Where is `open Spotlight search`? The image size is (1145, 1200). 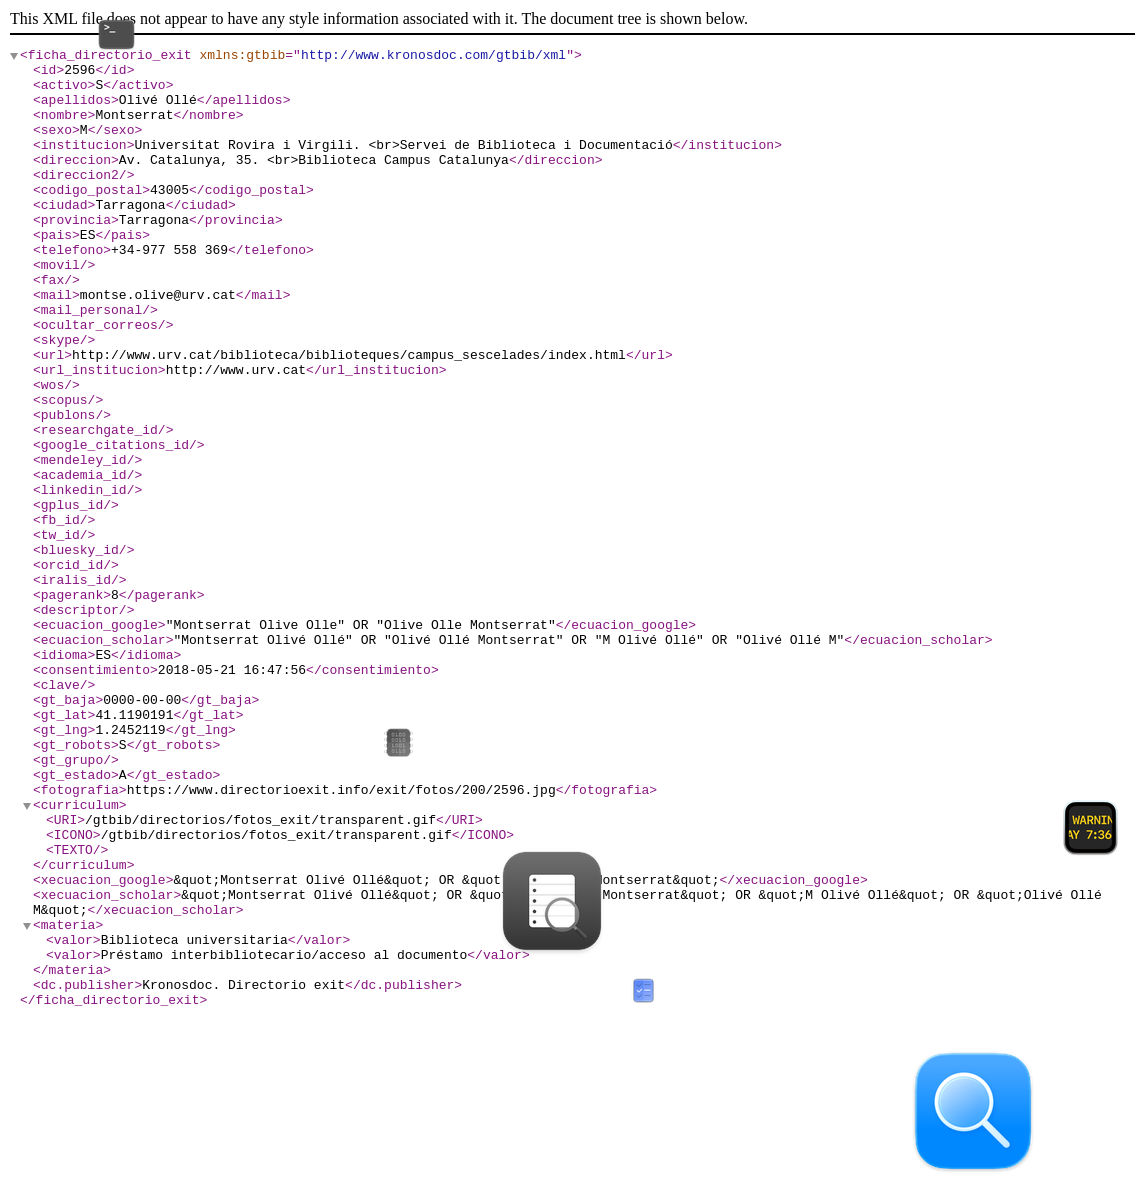
open Spotlight search is located at coordinates (973, 1111).